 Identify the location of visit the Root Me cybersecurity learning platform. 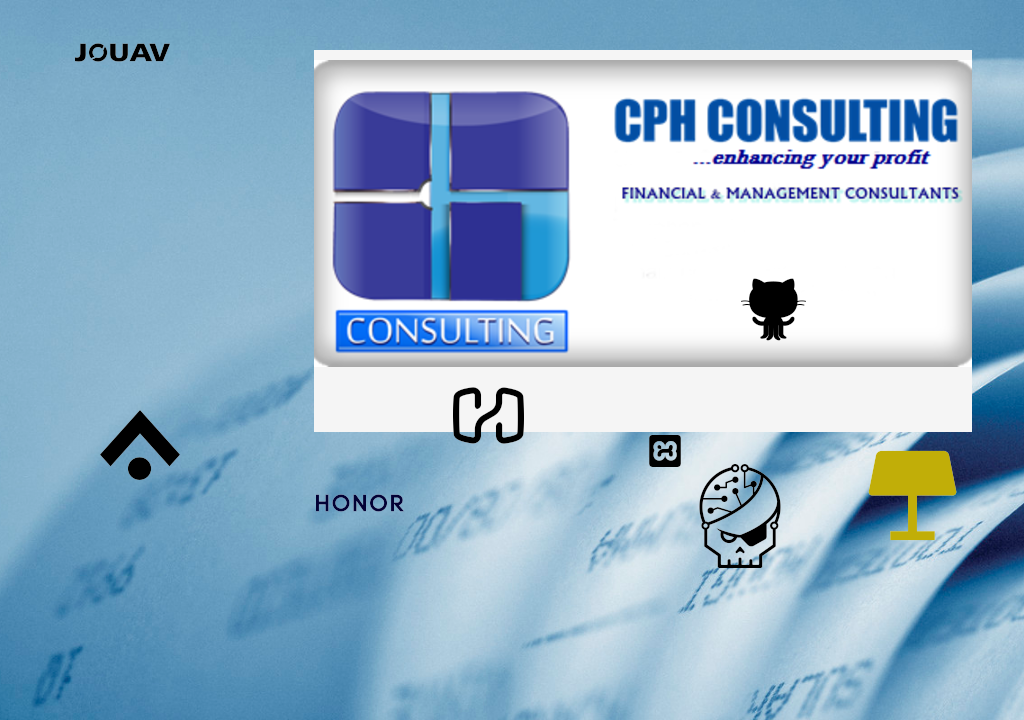
(740, 516).